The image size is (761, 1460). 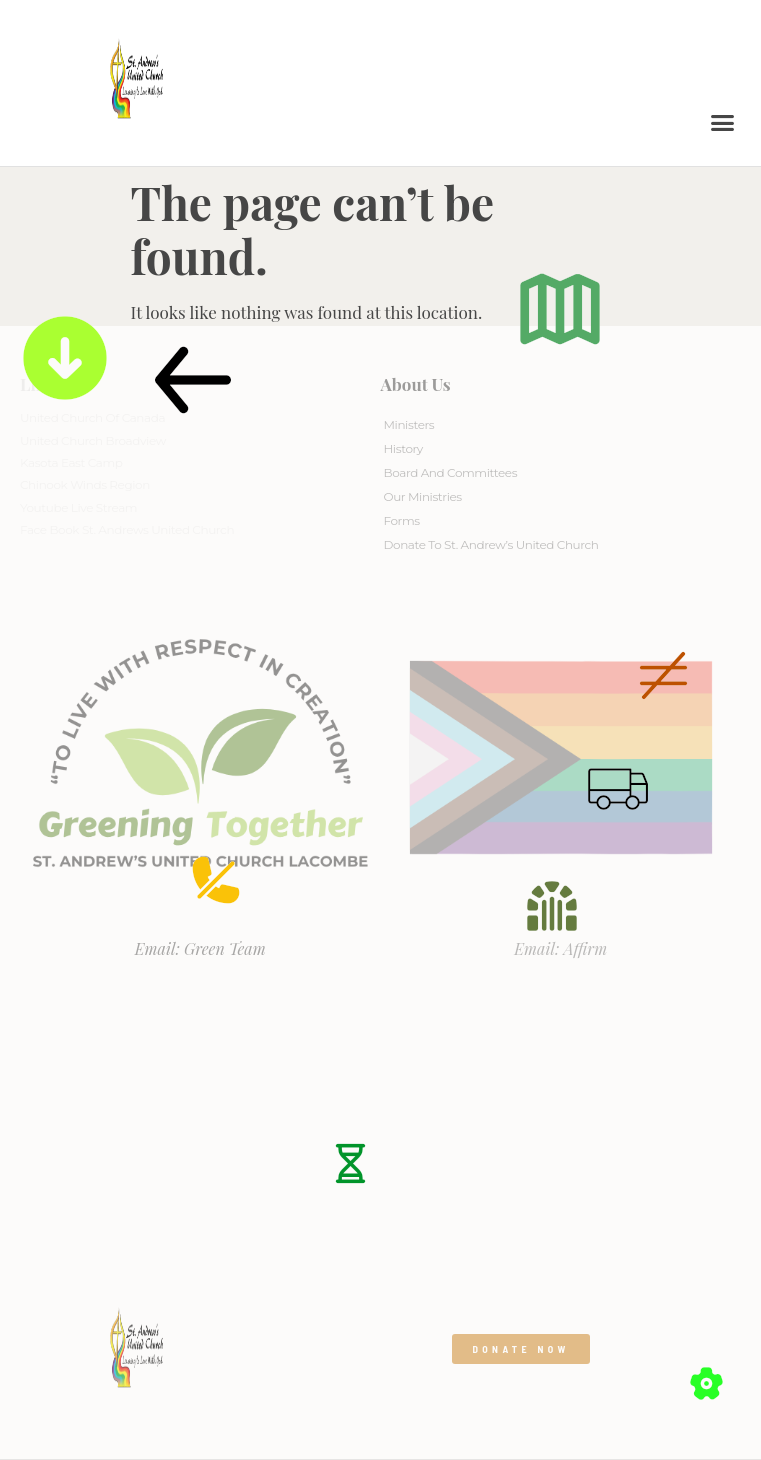 I want to click on download a file or content, so click(x=65, y=358).